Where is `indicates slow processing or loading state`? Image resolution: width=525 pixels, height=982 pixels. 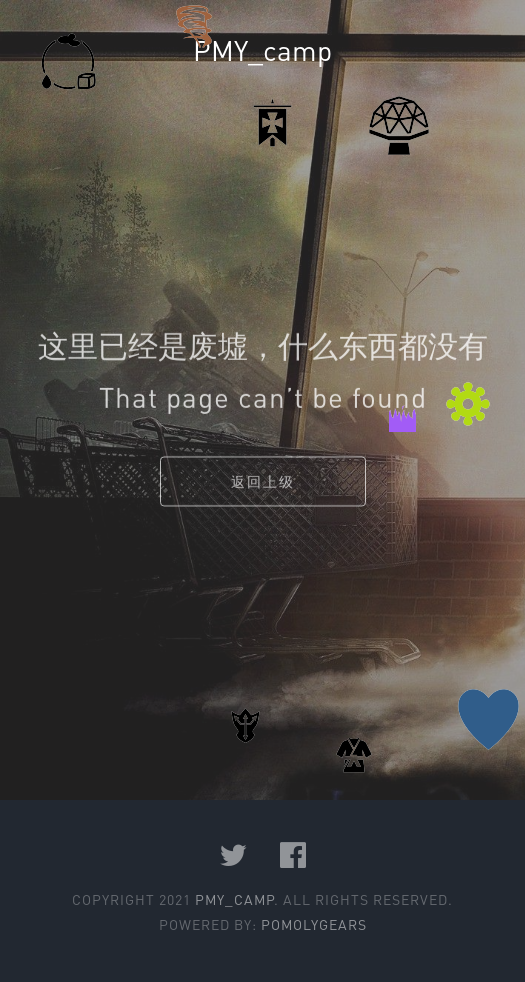
indicates slow processing or loading state is located at coordinates (468, 404).